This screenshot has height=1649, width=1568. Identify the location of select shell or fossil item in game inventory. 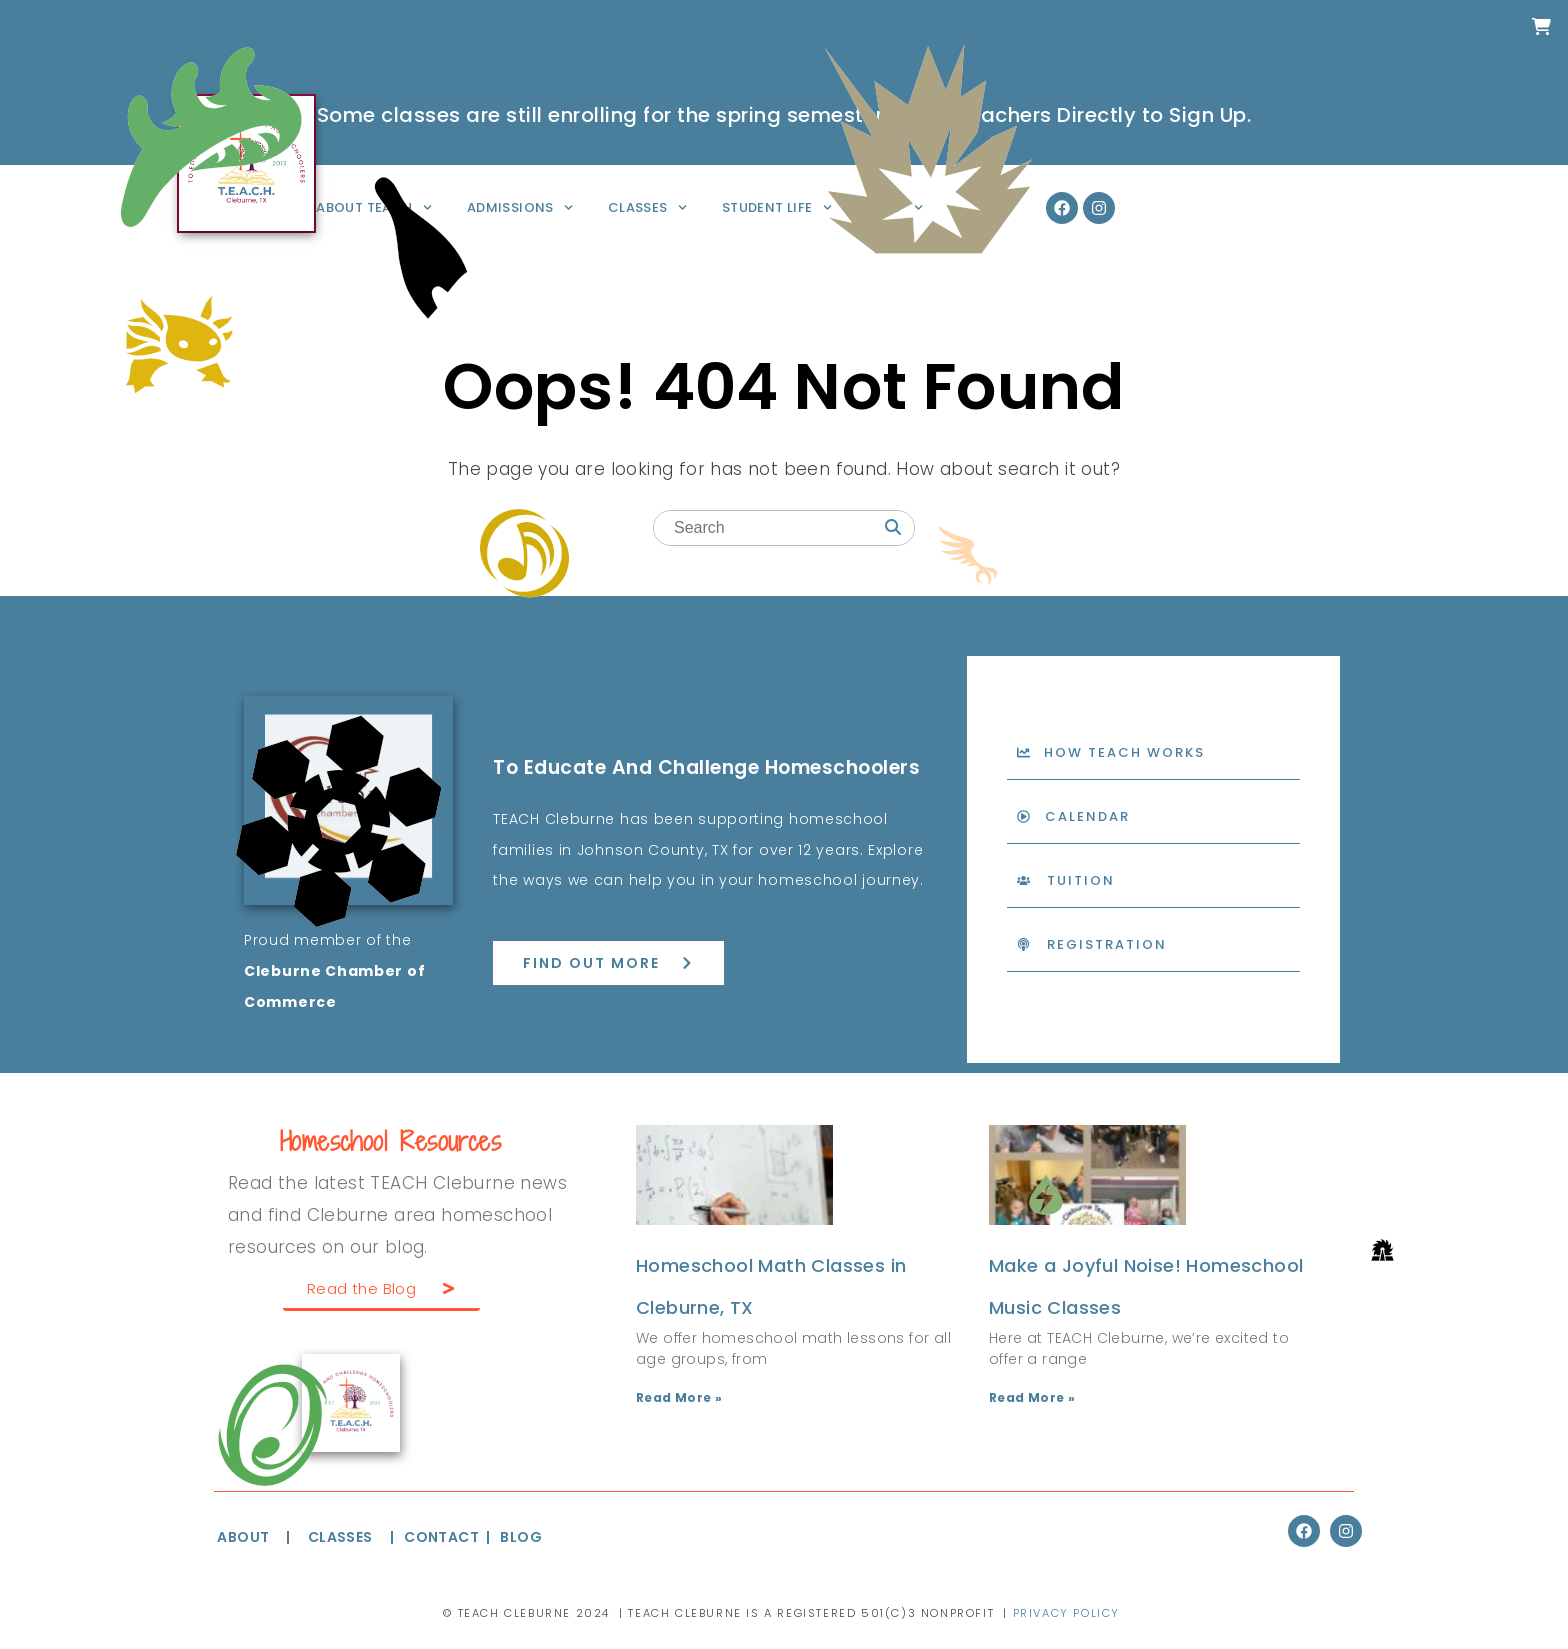
(211, 137).